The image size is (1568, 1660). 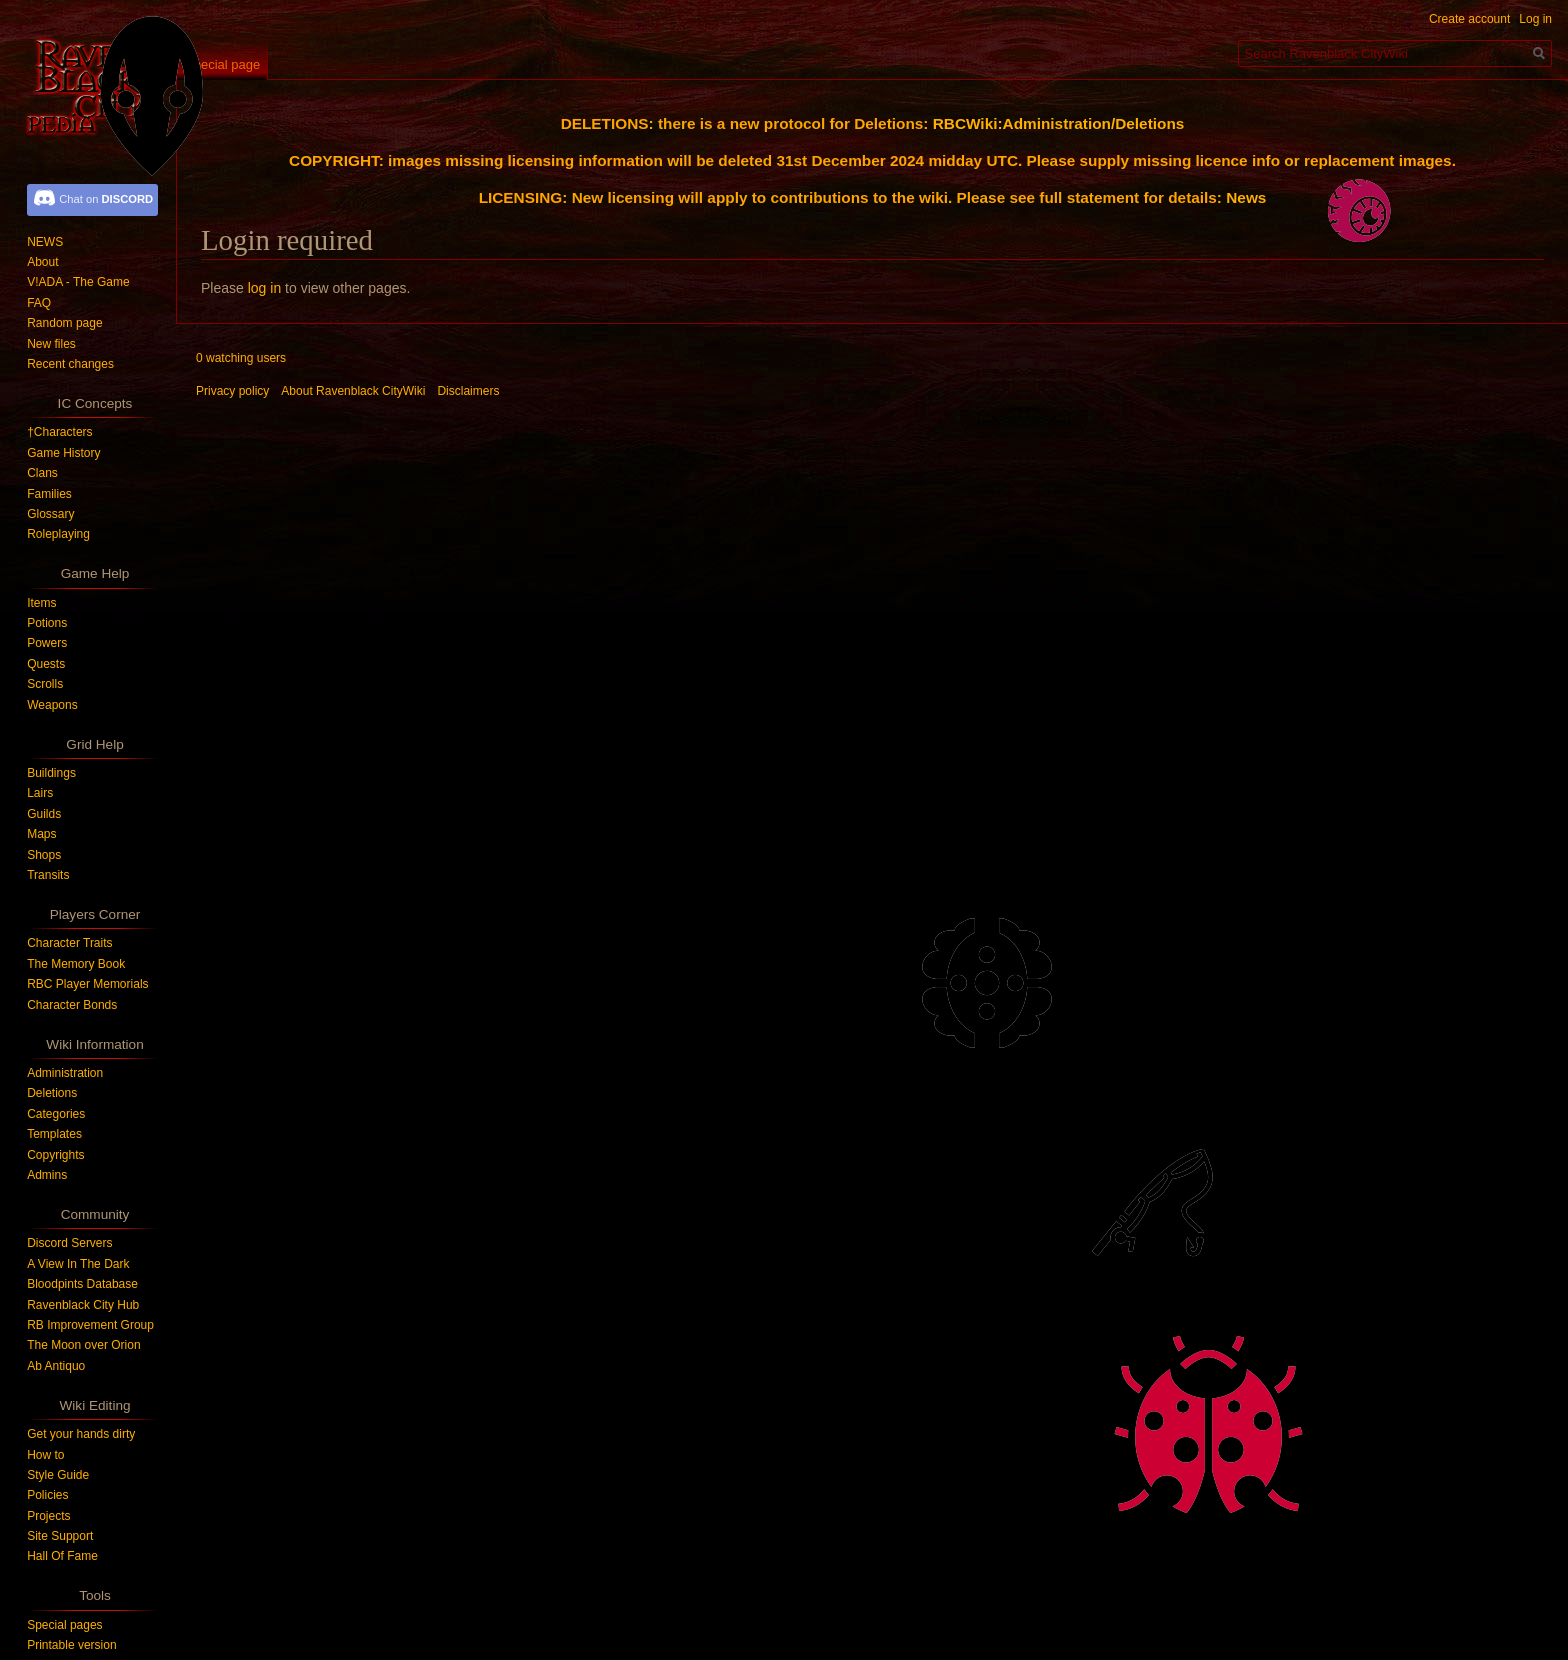 I want to click on access fishing mini-game or activity, so click(x=1152, y=1202).